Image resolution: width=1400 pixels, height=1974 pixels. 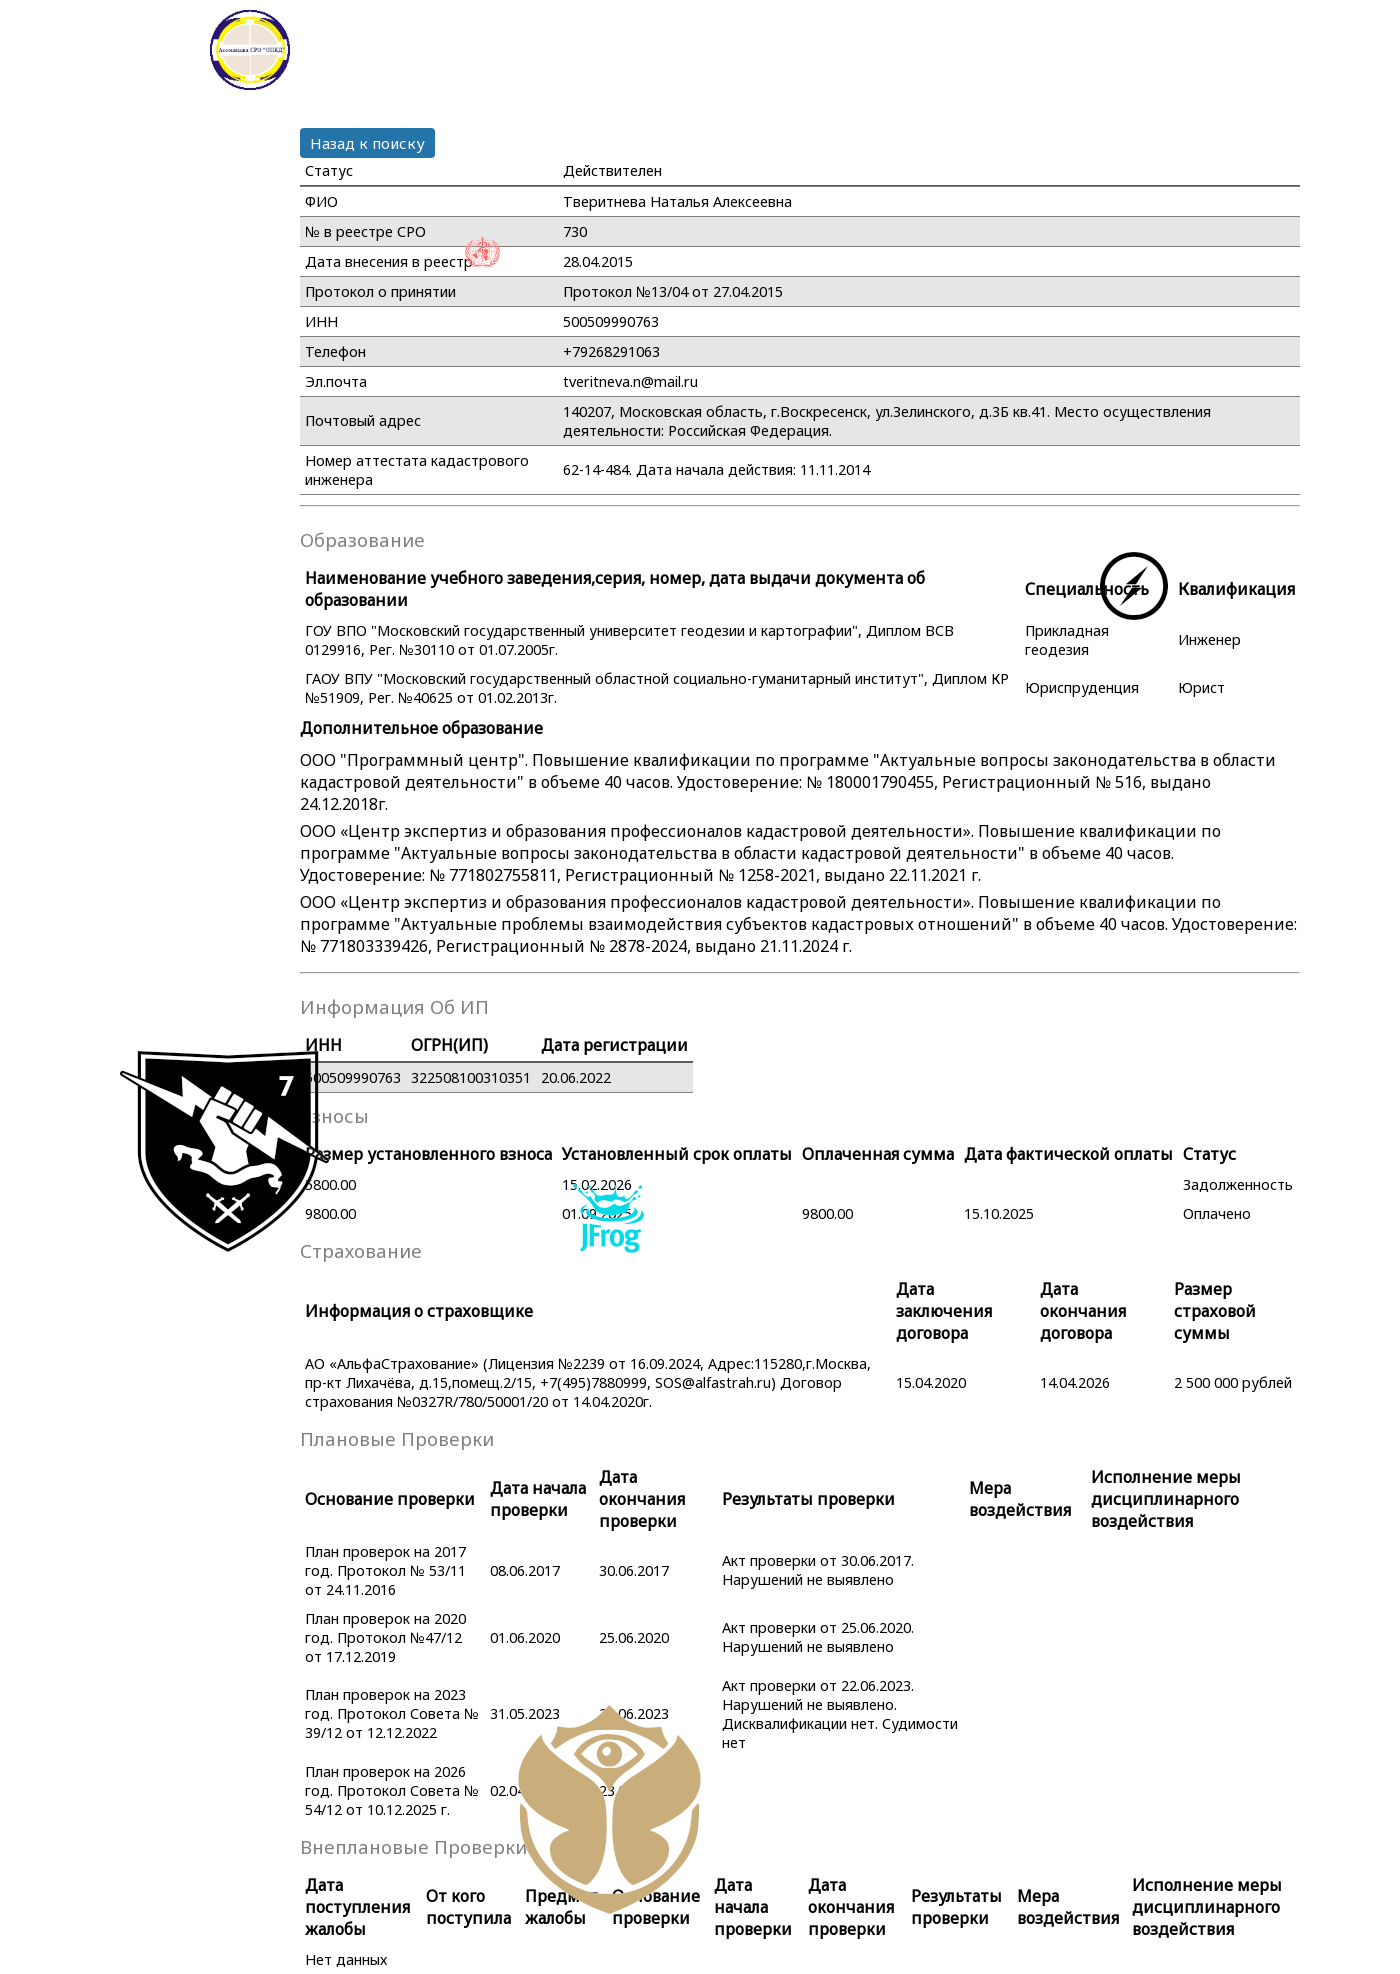 What do you see at coordinates (482, 252) in the screenshot?
I see `world health organization official logo` at bounding box center [482, 252].